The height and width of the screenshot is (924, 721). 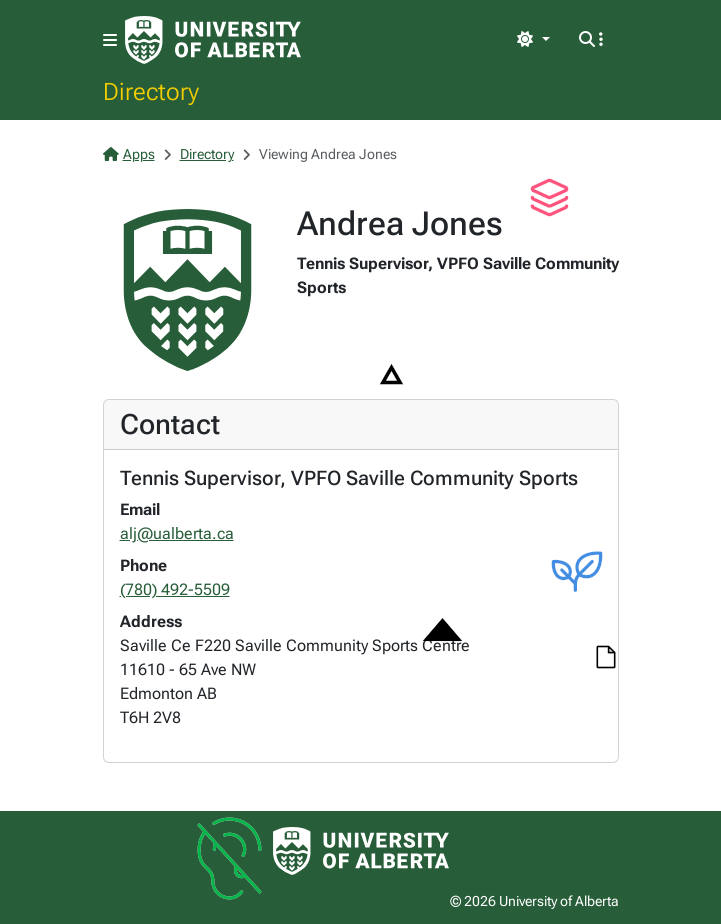 What do you see at coordinates (391, 375) in the screenshot?
I see `unverified function breakpoint in debug mode` at bounding box center [391, 375].